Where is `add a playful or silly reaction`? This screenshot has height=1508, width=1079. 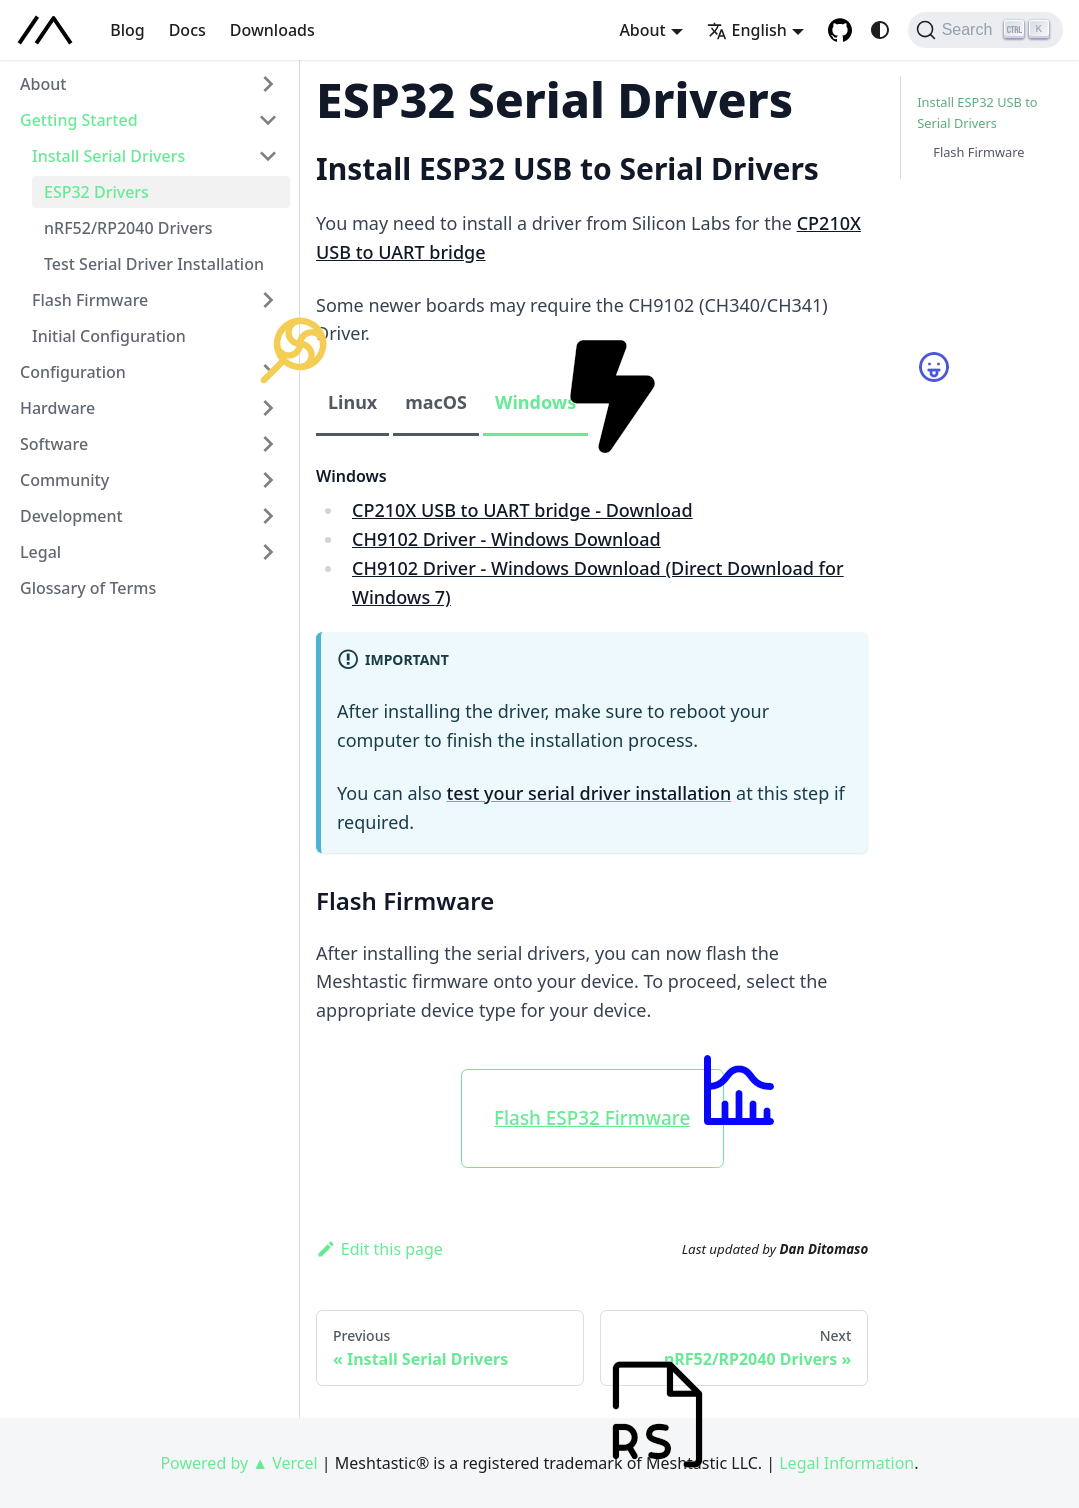
add a playful or silly reaction is located at coordinates (934, 367).